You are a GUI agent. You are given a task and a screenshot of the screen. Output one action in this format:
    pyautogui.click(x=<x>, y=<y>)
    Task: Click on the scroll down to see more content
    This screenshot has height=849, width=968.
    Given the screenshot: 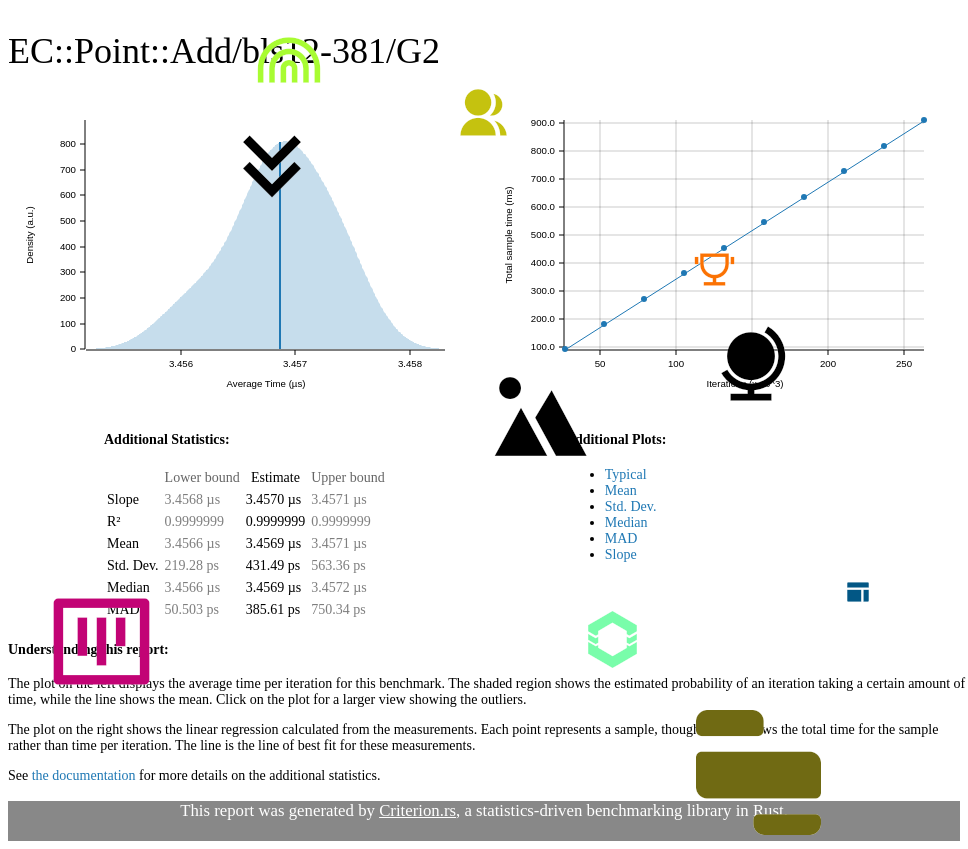 What is the action you would take?
    pyautogui.click(x=272, y=164)
    